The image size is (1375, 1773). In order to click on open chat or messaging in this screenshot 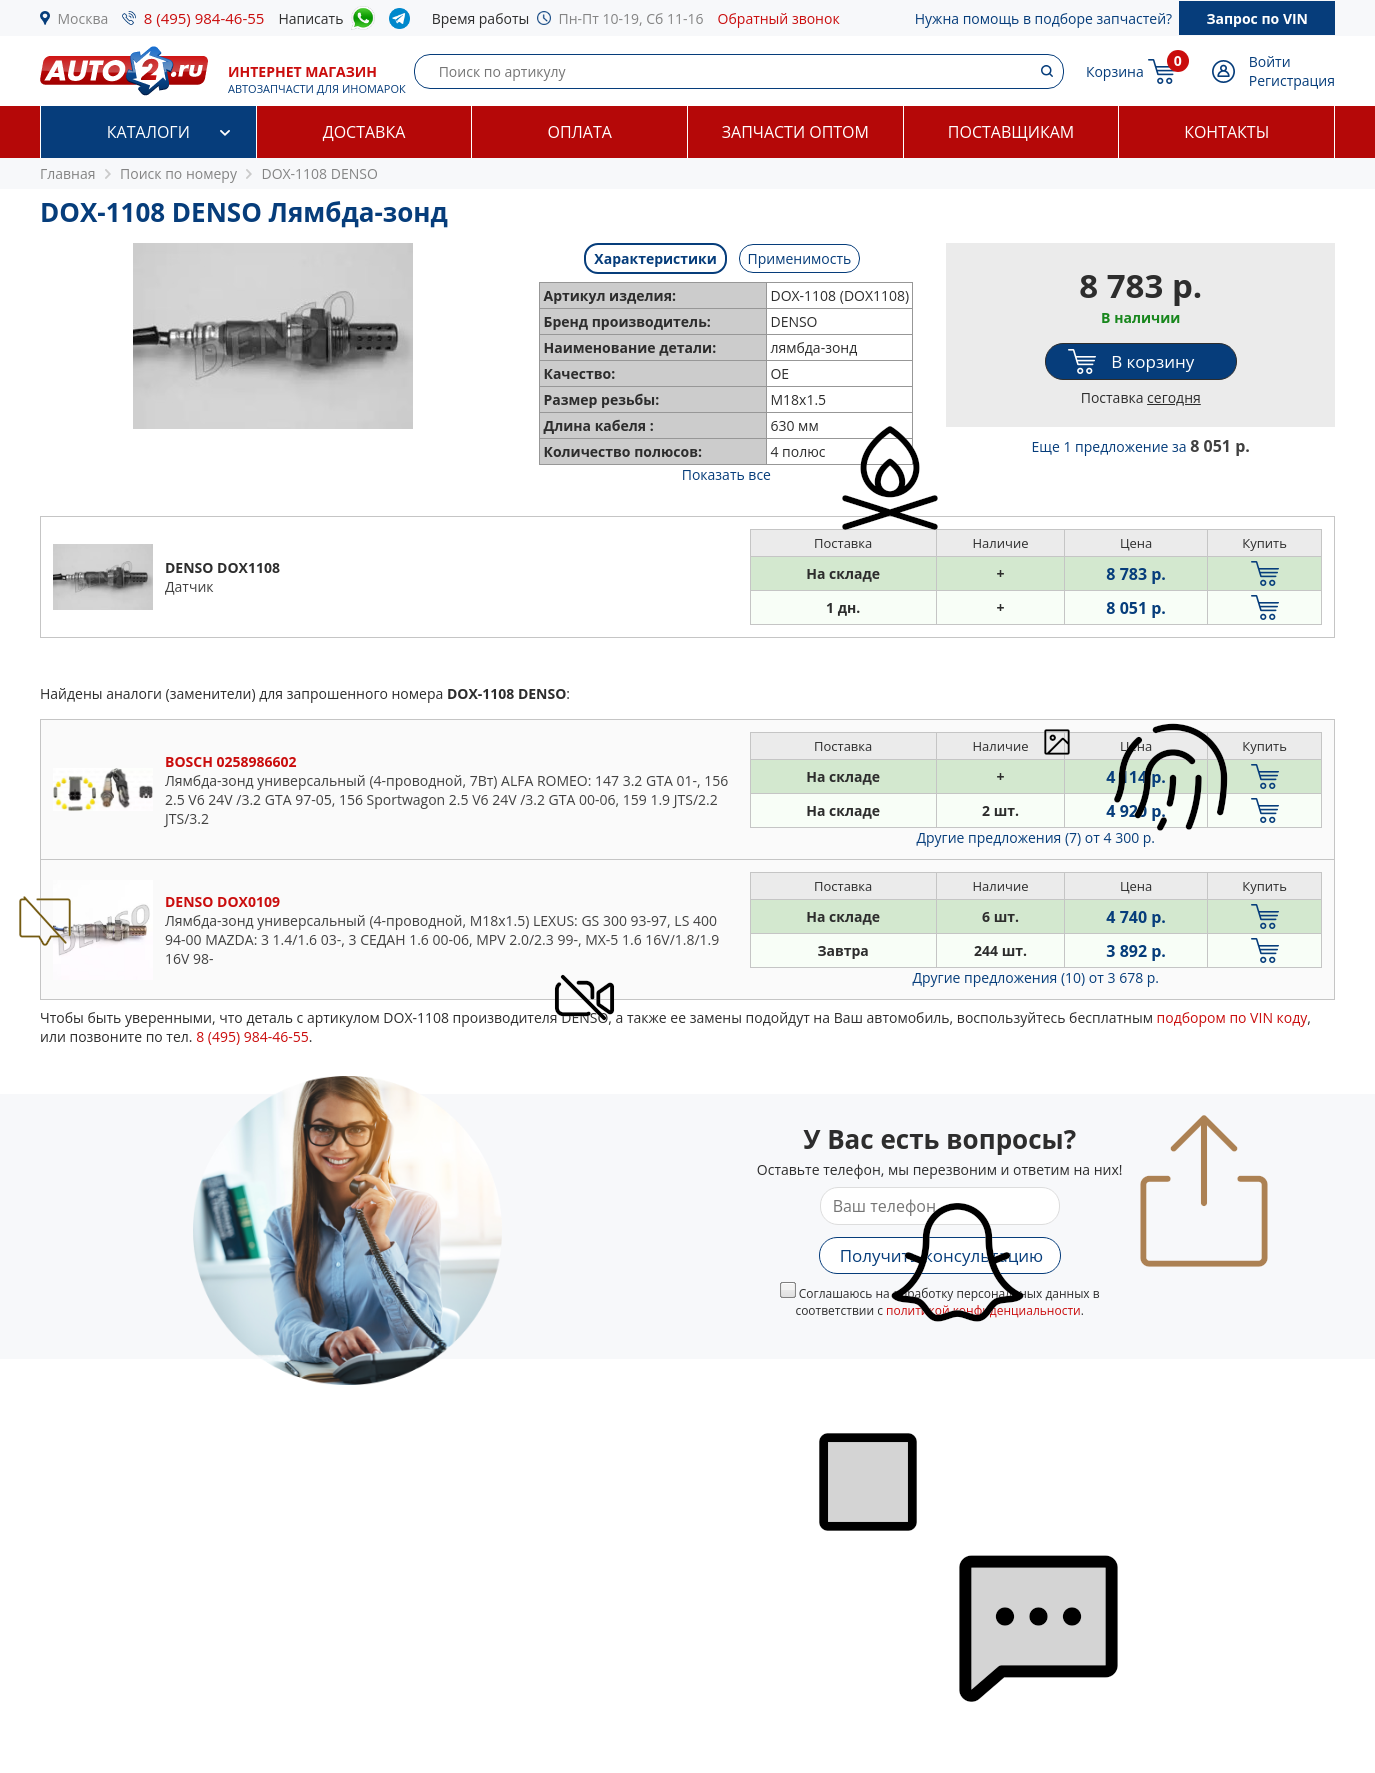, I will do `click(1038, 1616)`.